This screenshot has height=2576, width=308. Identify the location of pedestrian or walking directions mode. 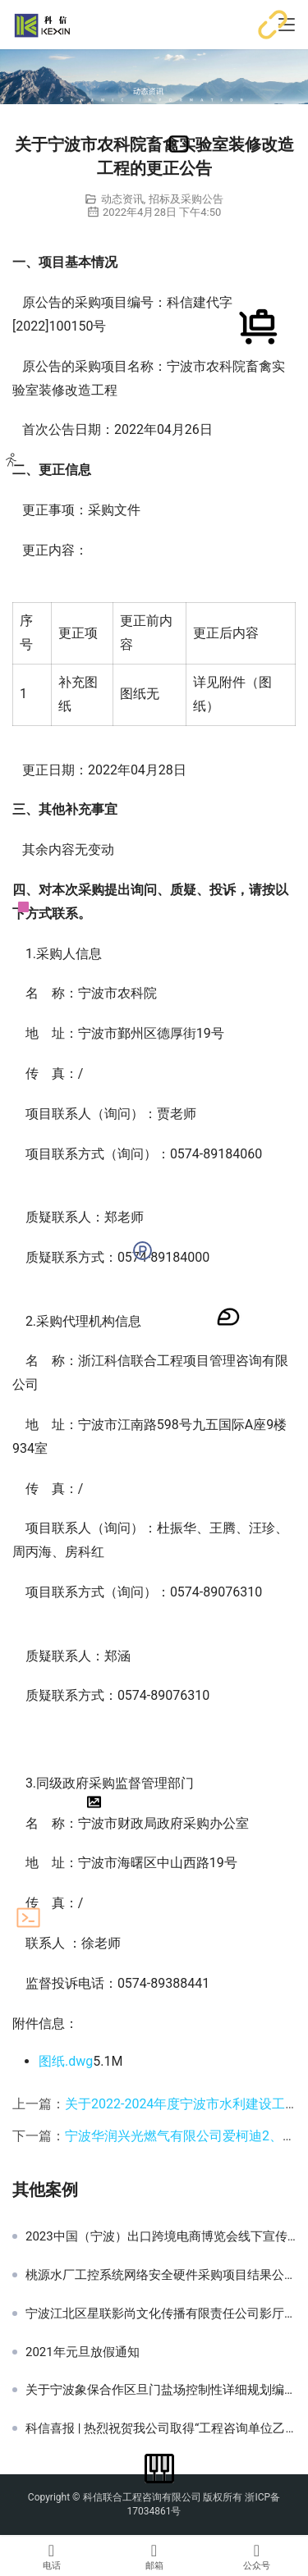
(11, 459).